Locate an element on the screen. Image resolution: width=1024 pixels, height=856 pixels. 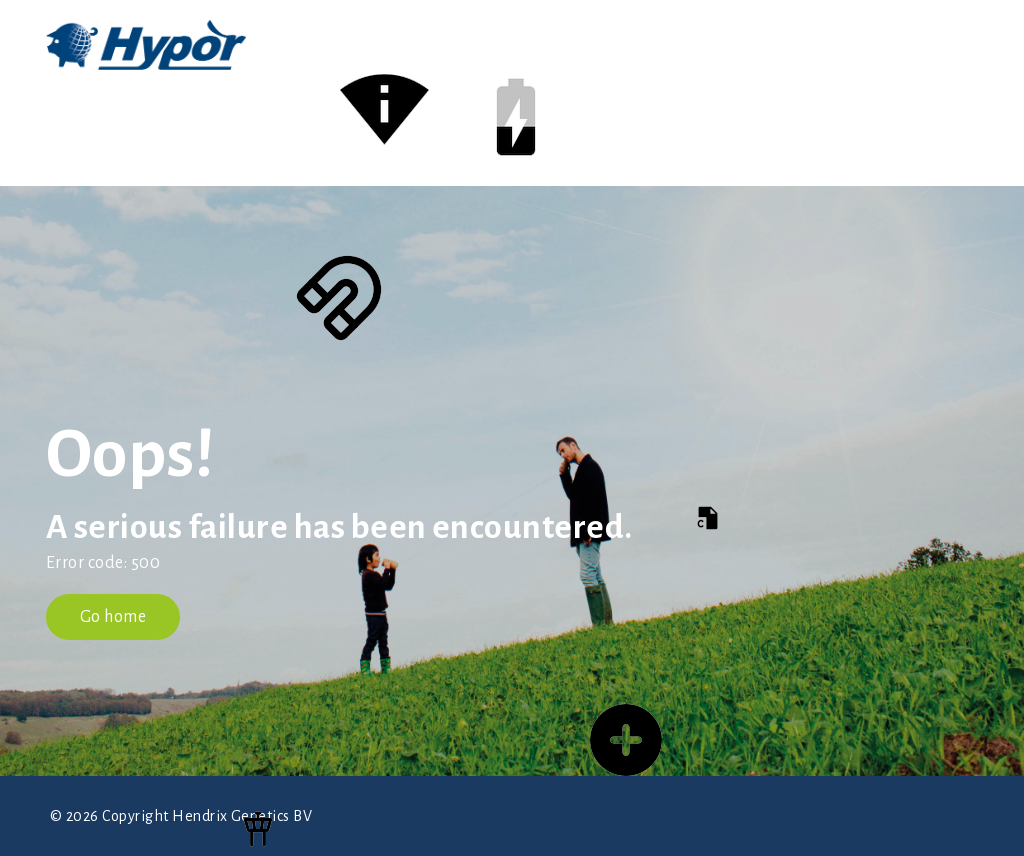
indicates battery is charging at 30% capacity is located at coordinates (516, 117).